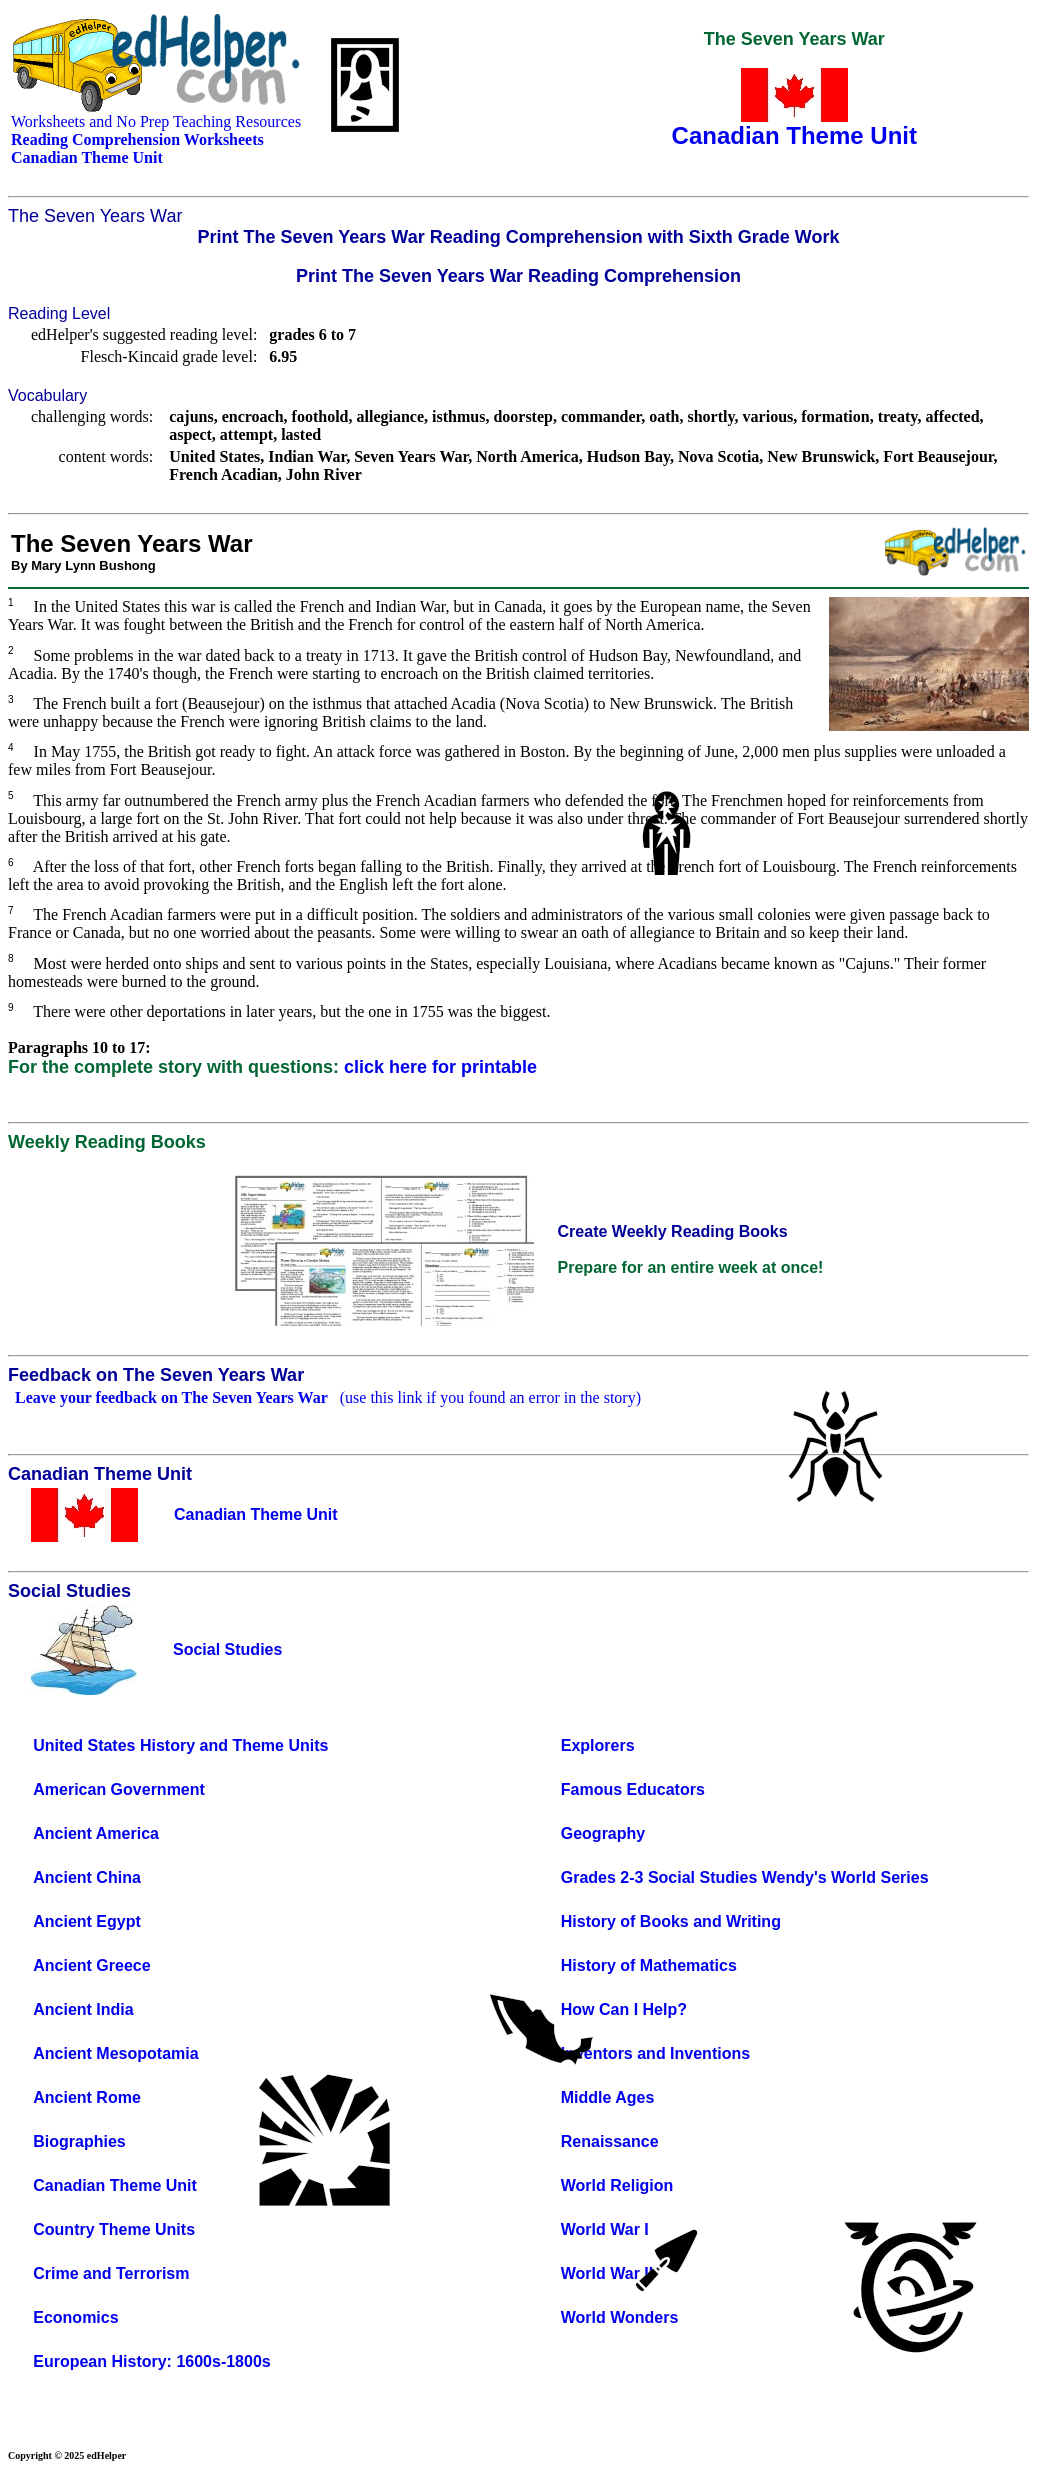 The image size is (1037, 2469). Describe the element at coordinates (835, 1446) in the screenshot. I see `indicates insect or pest-related content` at that location.